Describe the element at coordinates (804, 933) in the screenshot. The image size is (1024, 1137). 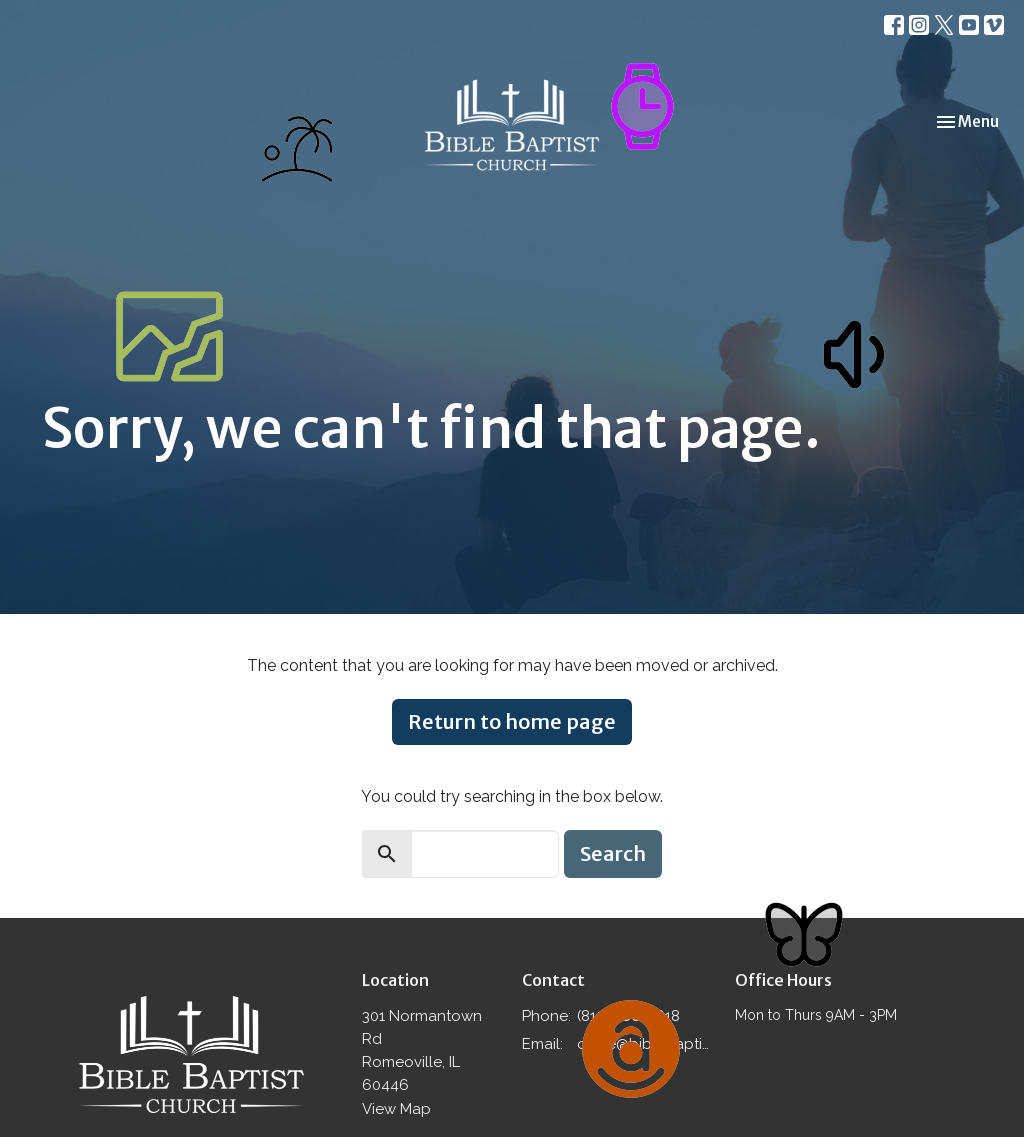
I see `indicates a transformation or metamorphosis feature` at that location.